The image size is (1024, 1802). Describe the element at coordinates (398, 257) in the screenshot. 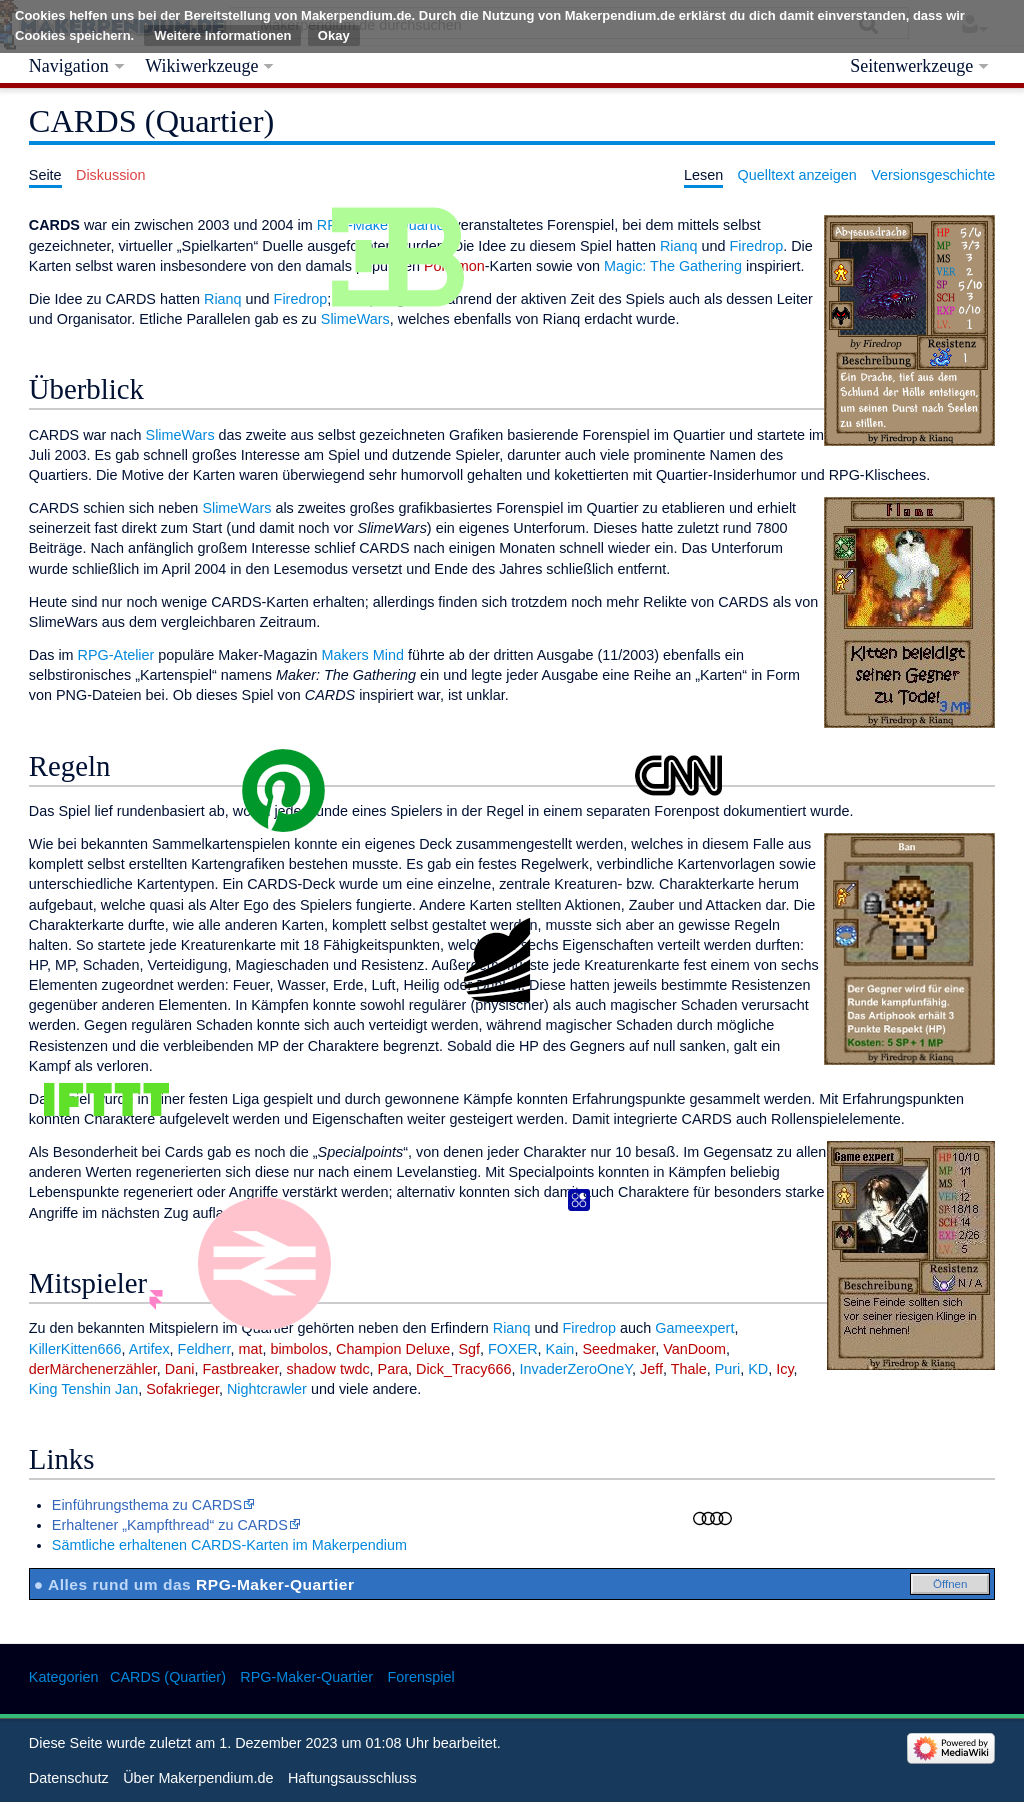

I see `bugatti brand logo` at that location.